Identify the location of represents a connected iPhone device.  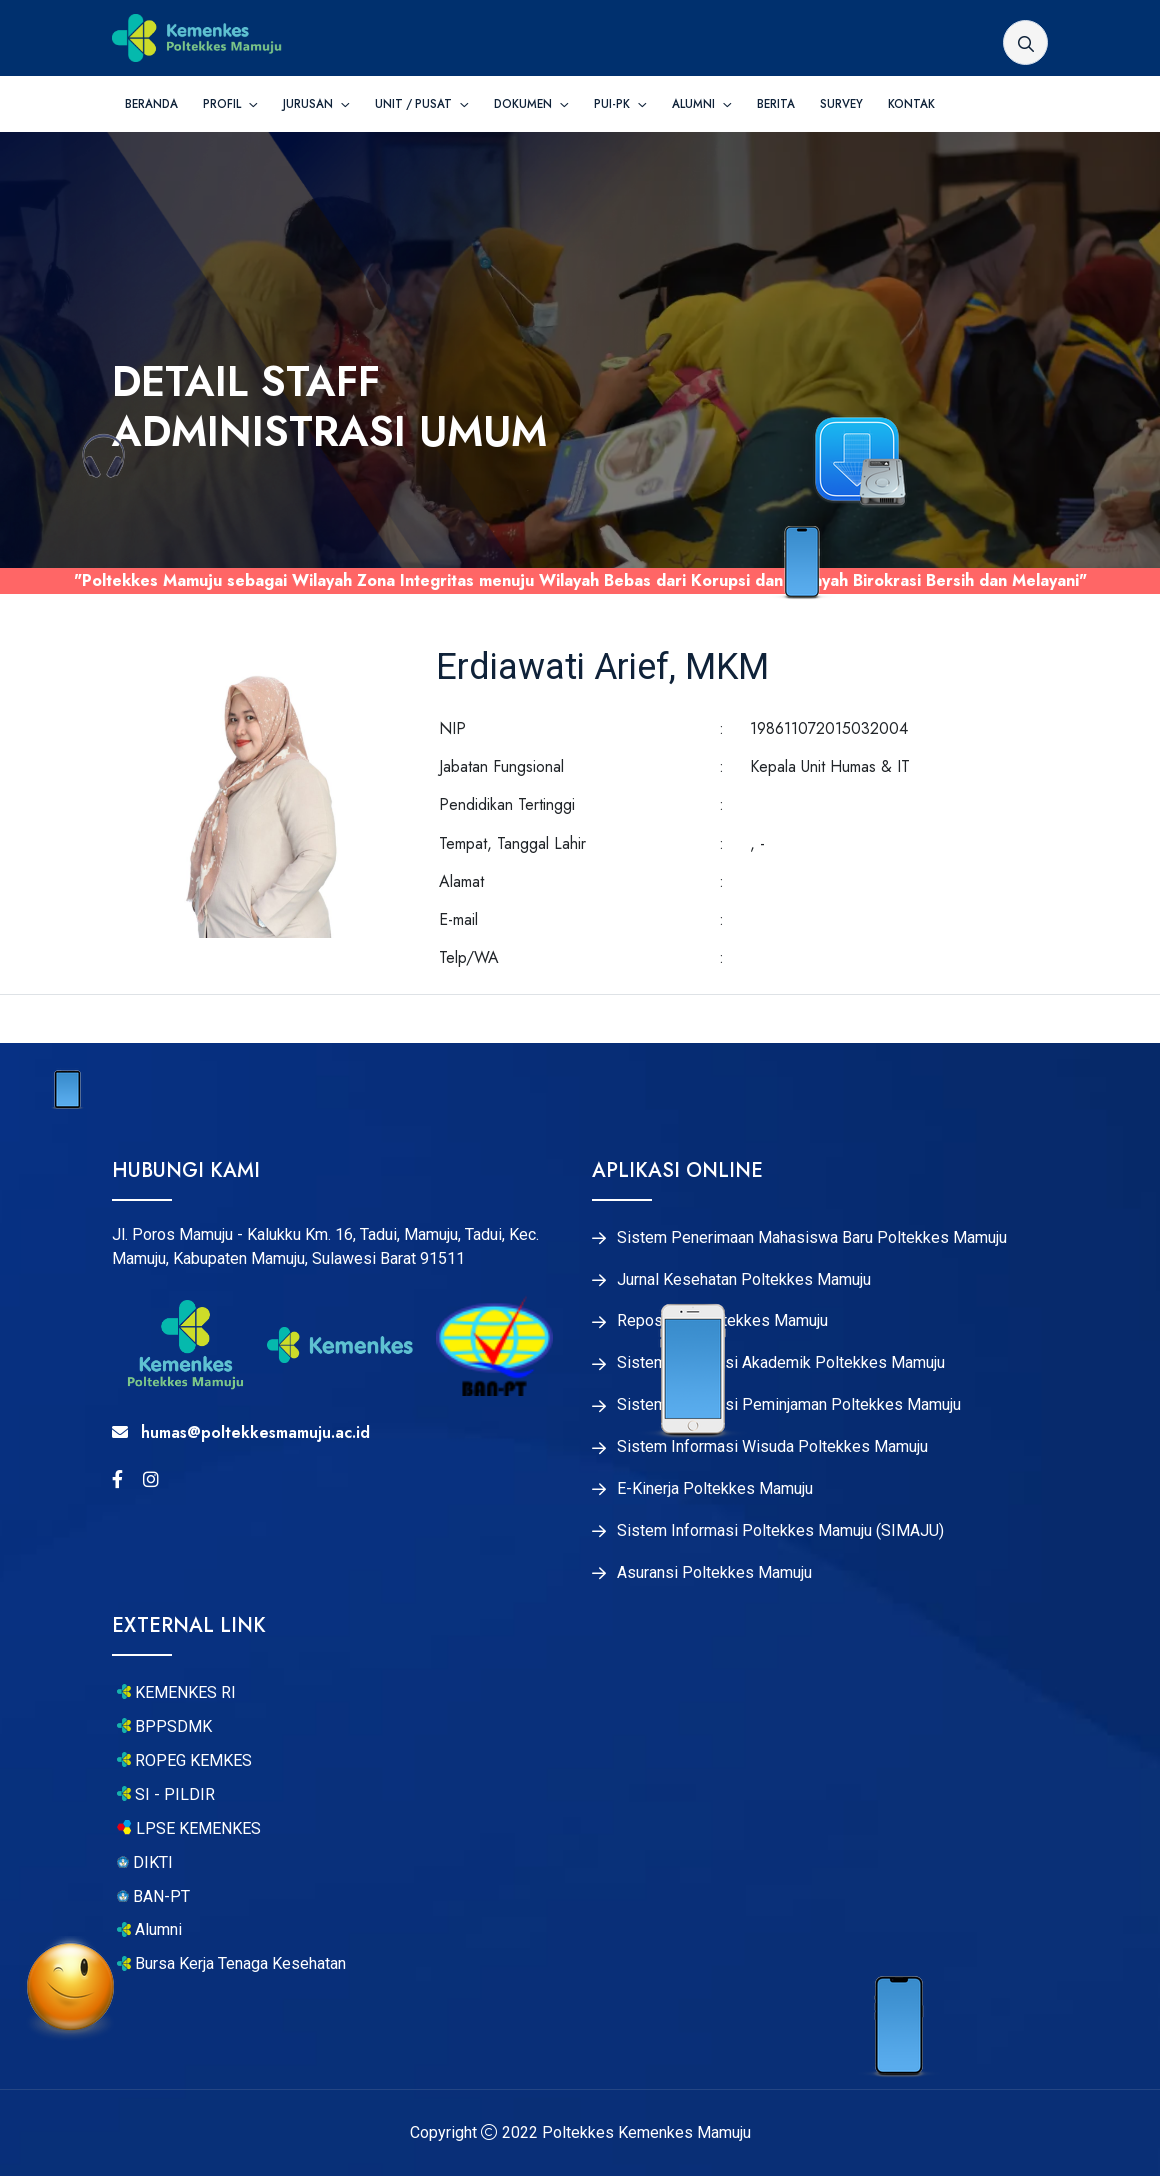
(693, 1371).